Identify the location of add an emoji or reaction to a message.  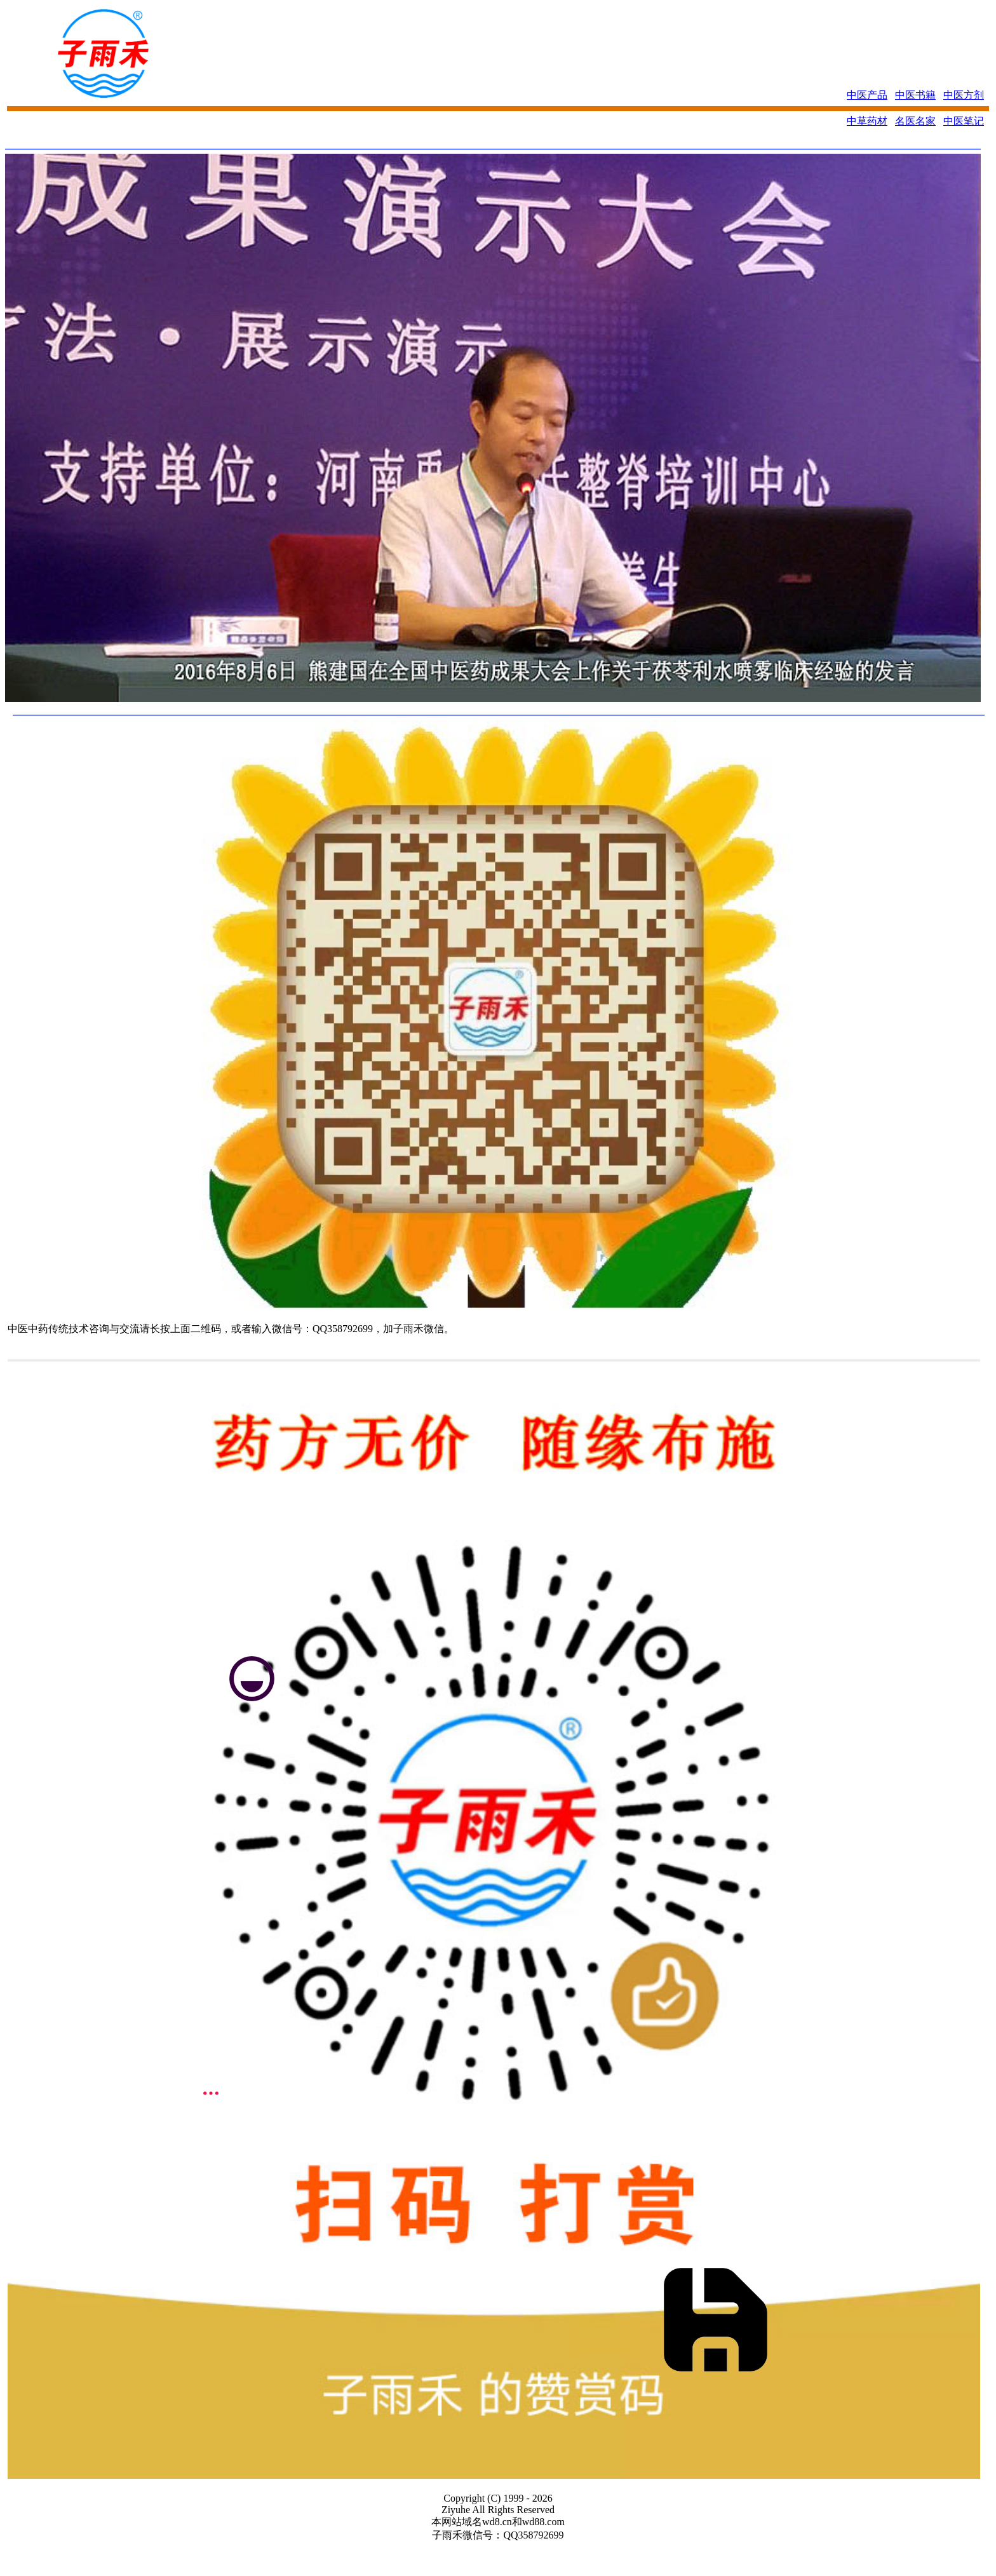
(252, 1678).